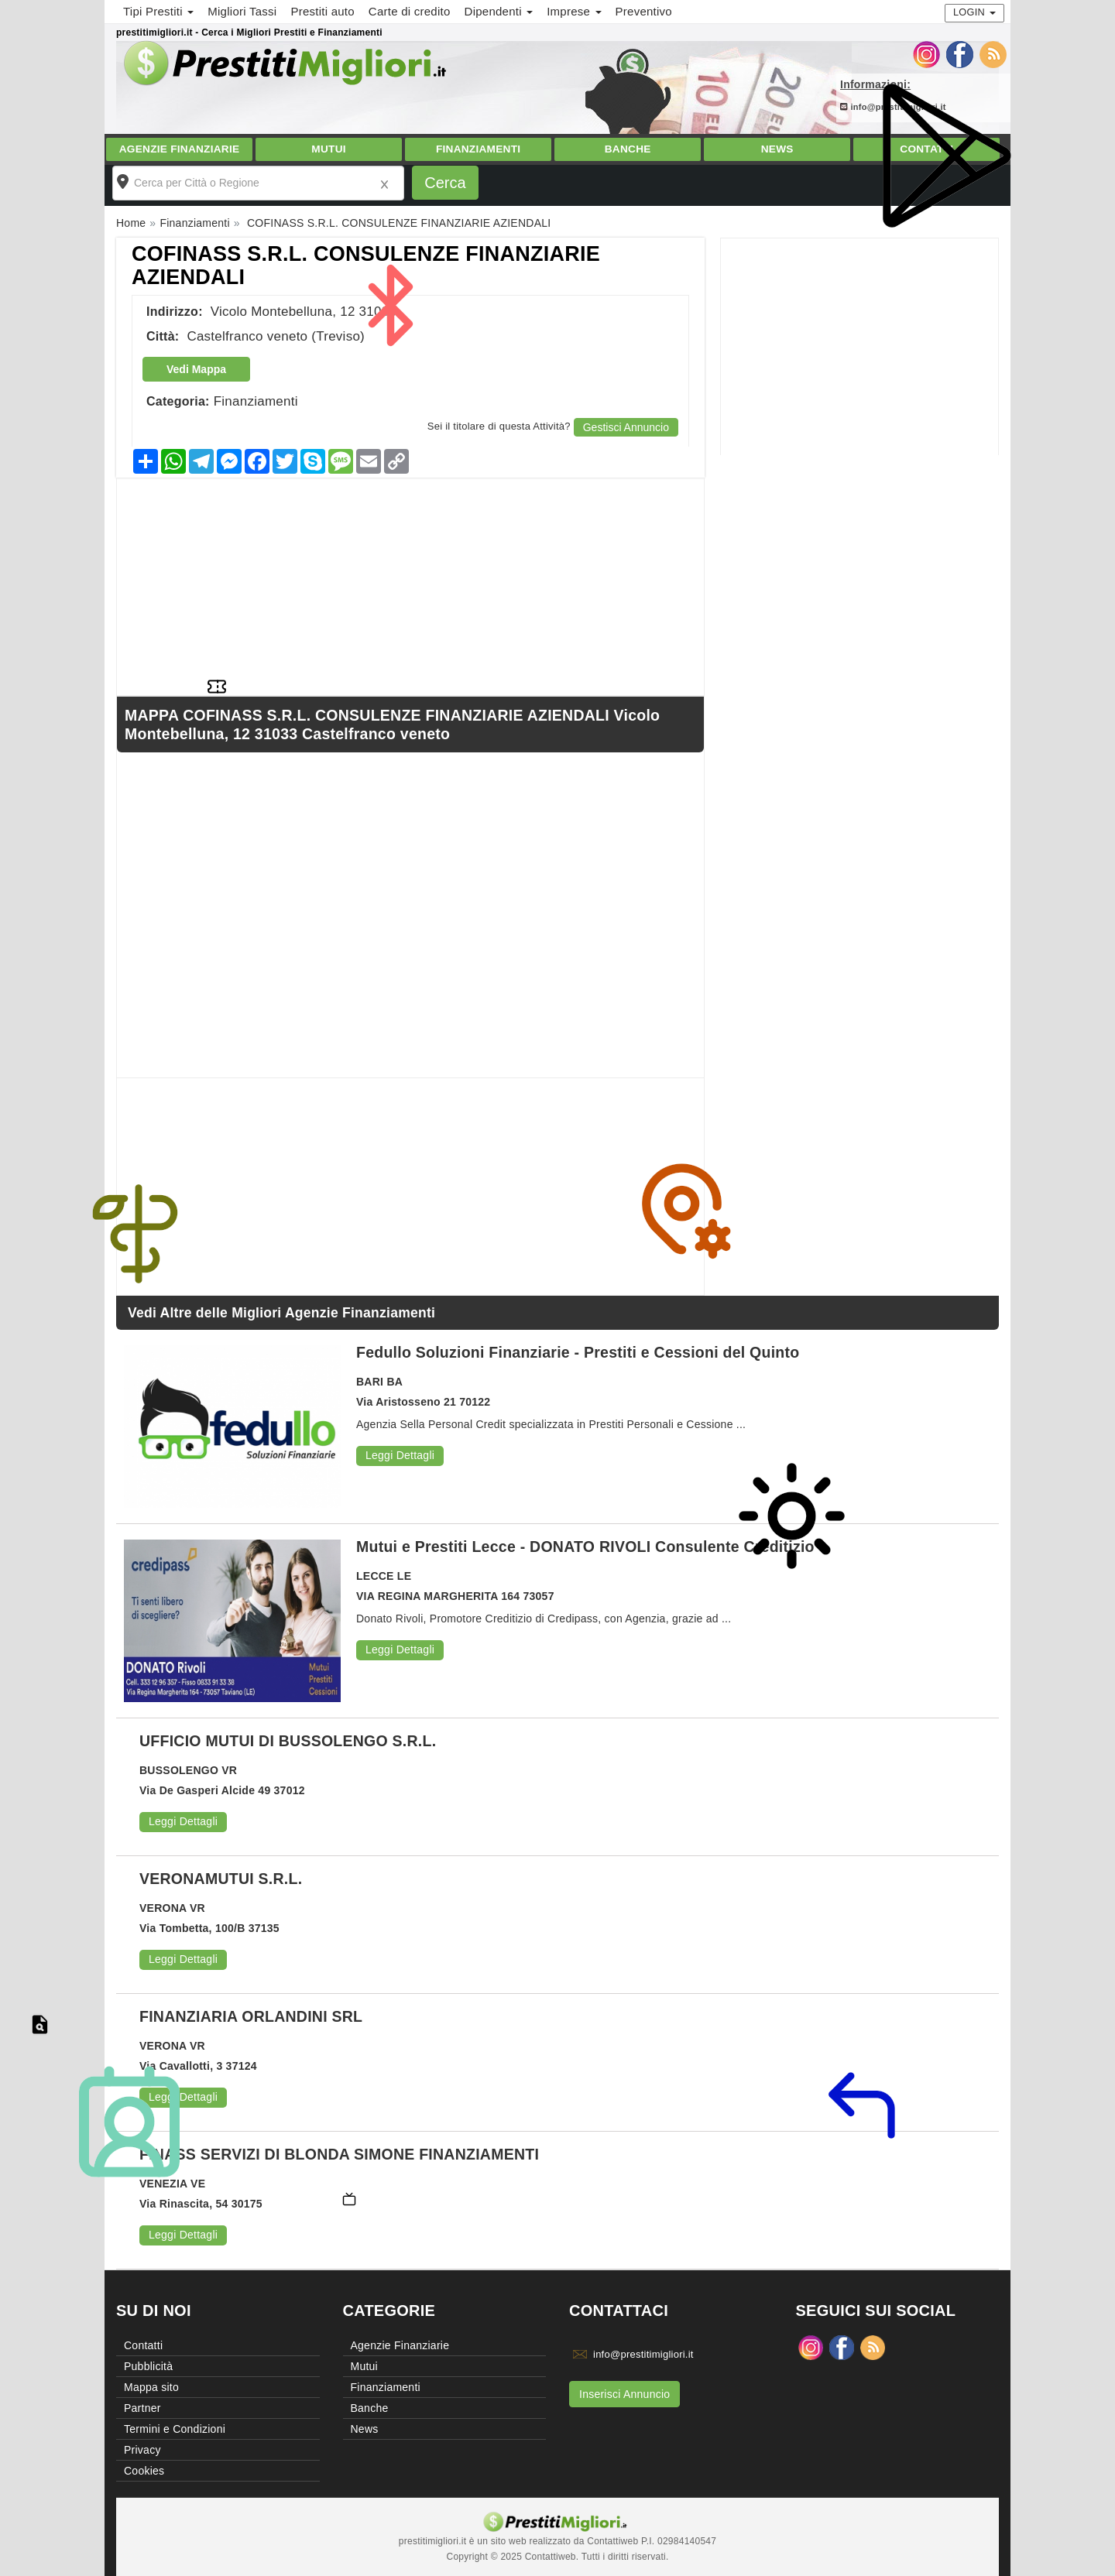 The image size is (1115, 2576). I want to click on open google play store, so click(934, 156).